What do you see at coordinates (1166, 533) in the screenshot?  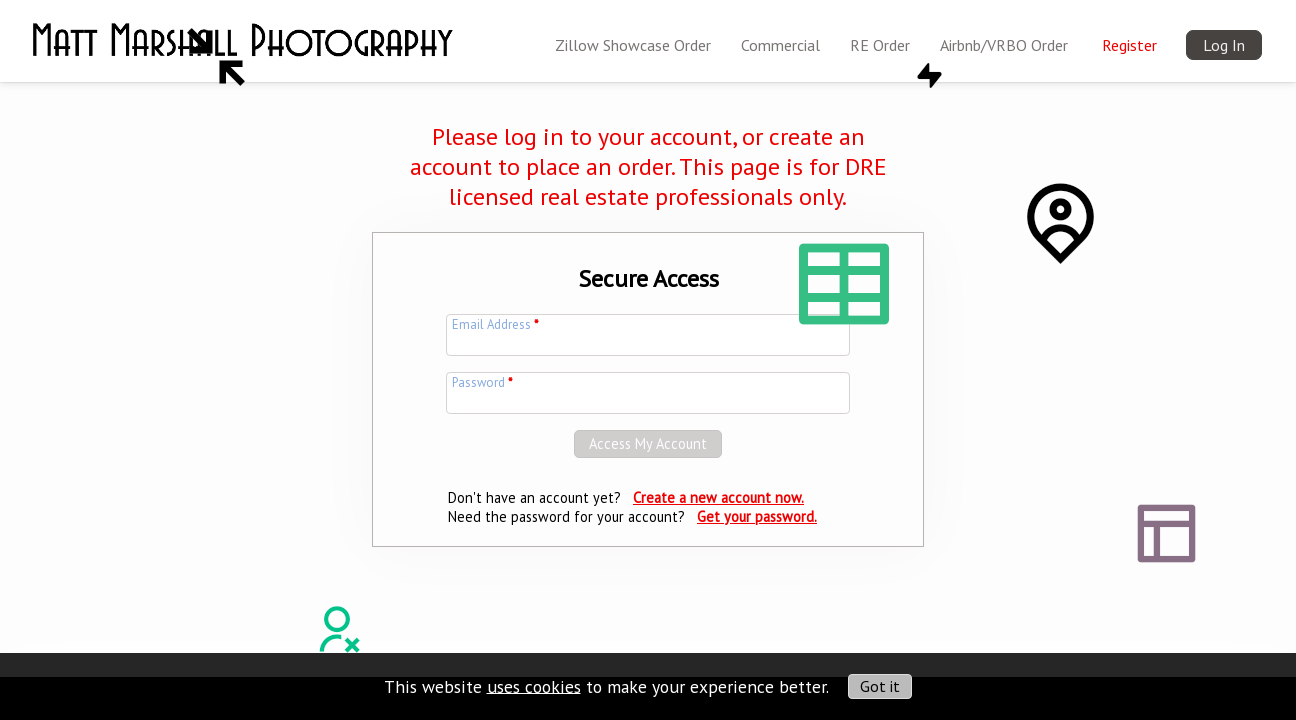 I see `switch to grid layout view` at bounding box center [1166, 533].